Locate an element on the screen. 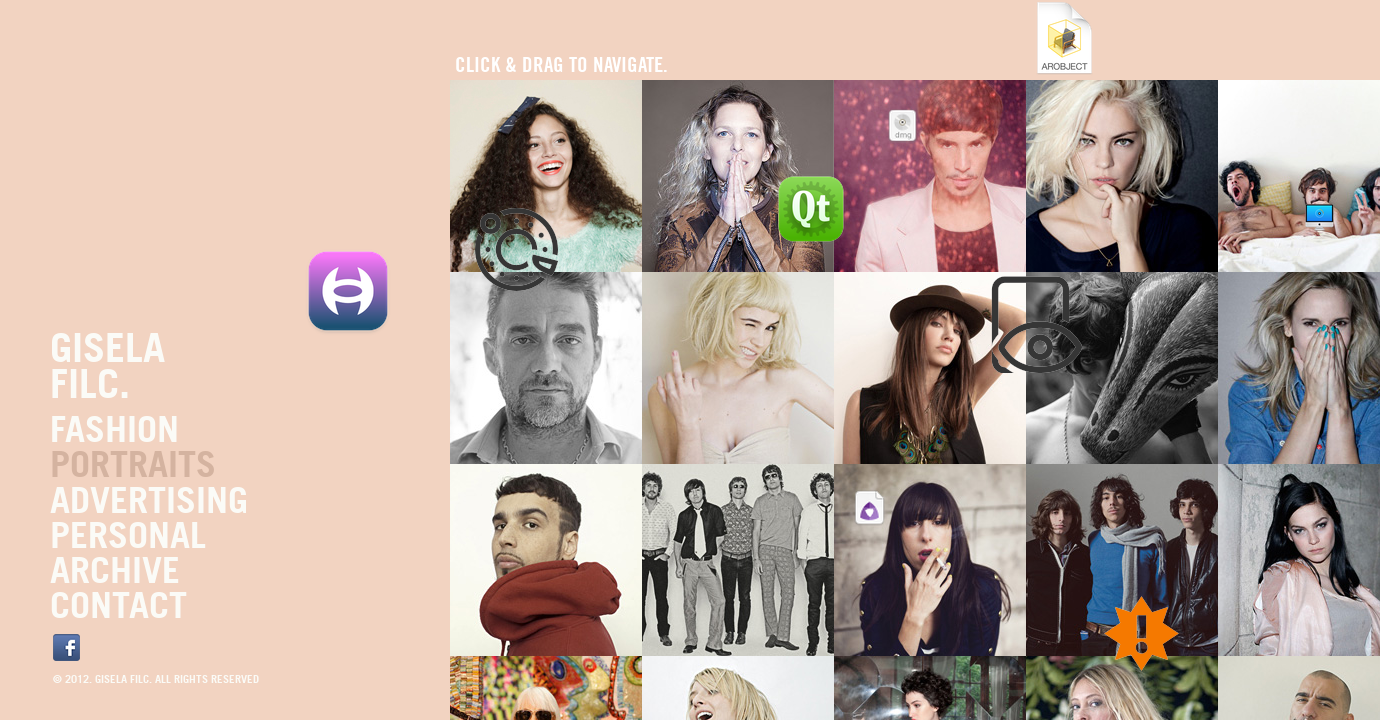 The height and width of the screenshot is (720, 1380). indicates a critical software update is available is located at coordinates (1141, 633).